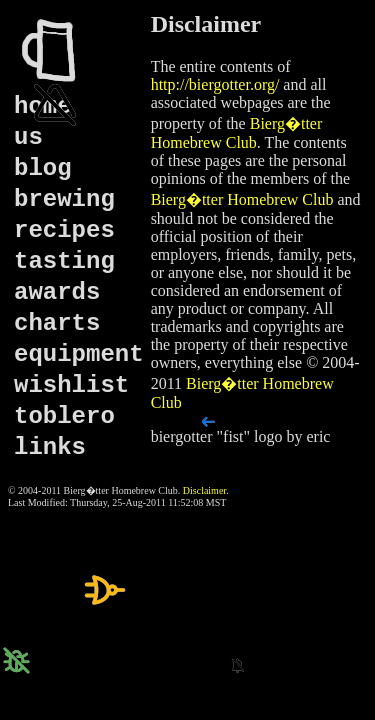 This screenshot has width=375, height=720. What do you see at coordinates (209, 422) in the screenshot?
I see `go back to the previous screen` at bounding box center [209, 422].